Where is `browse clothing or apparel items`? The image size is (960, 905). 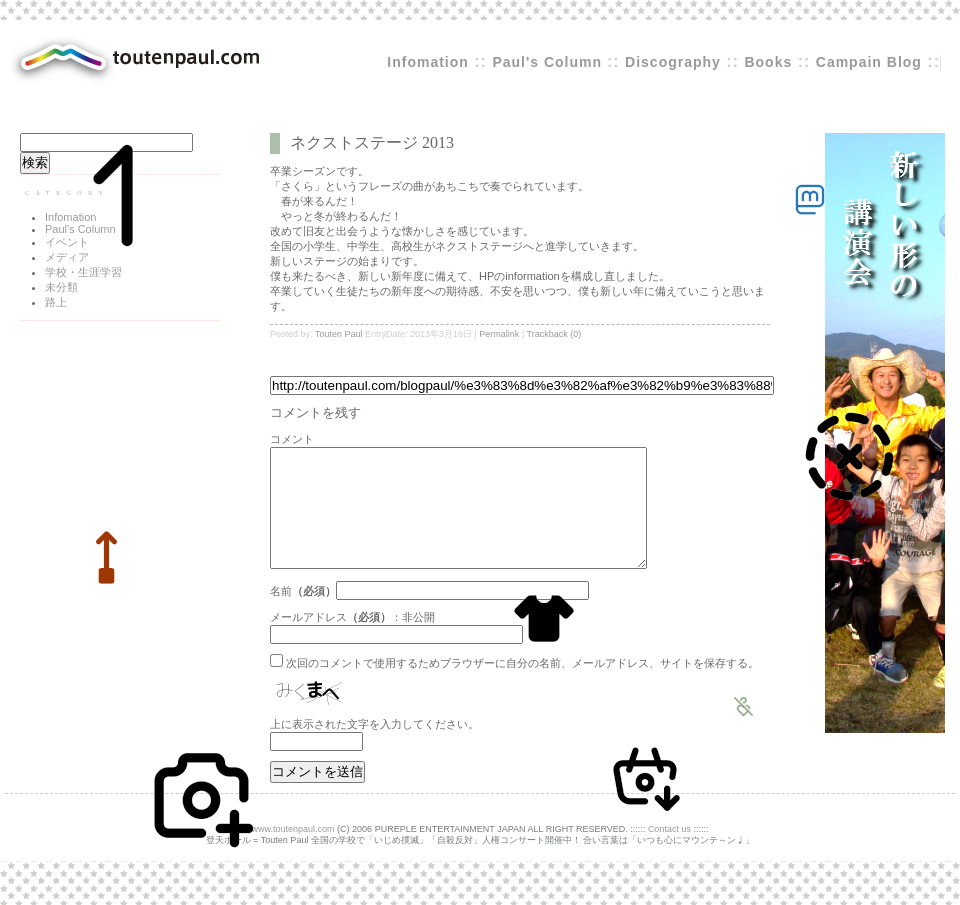
browse clothing or apparel items is located at coordinates (544, 617).